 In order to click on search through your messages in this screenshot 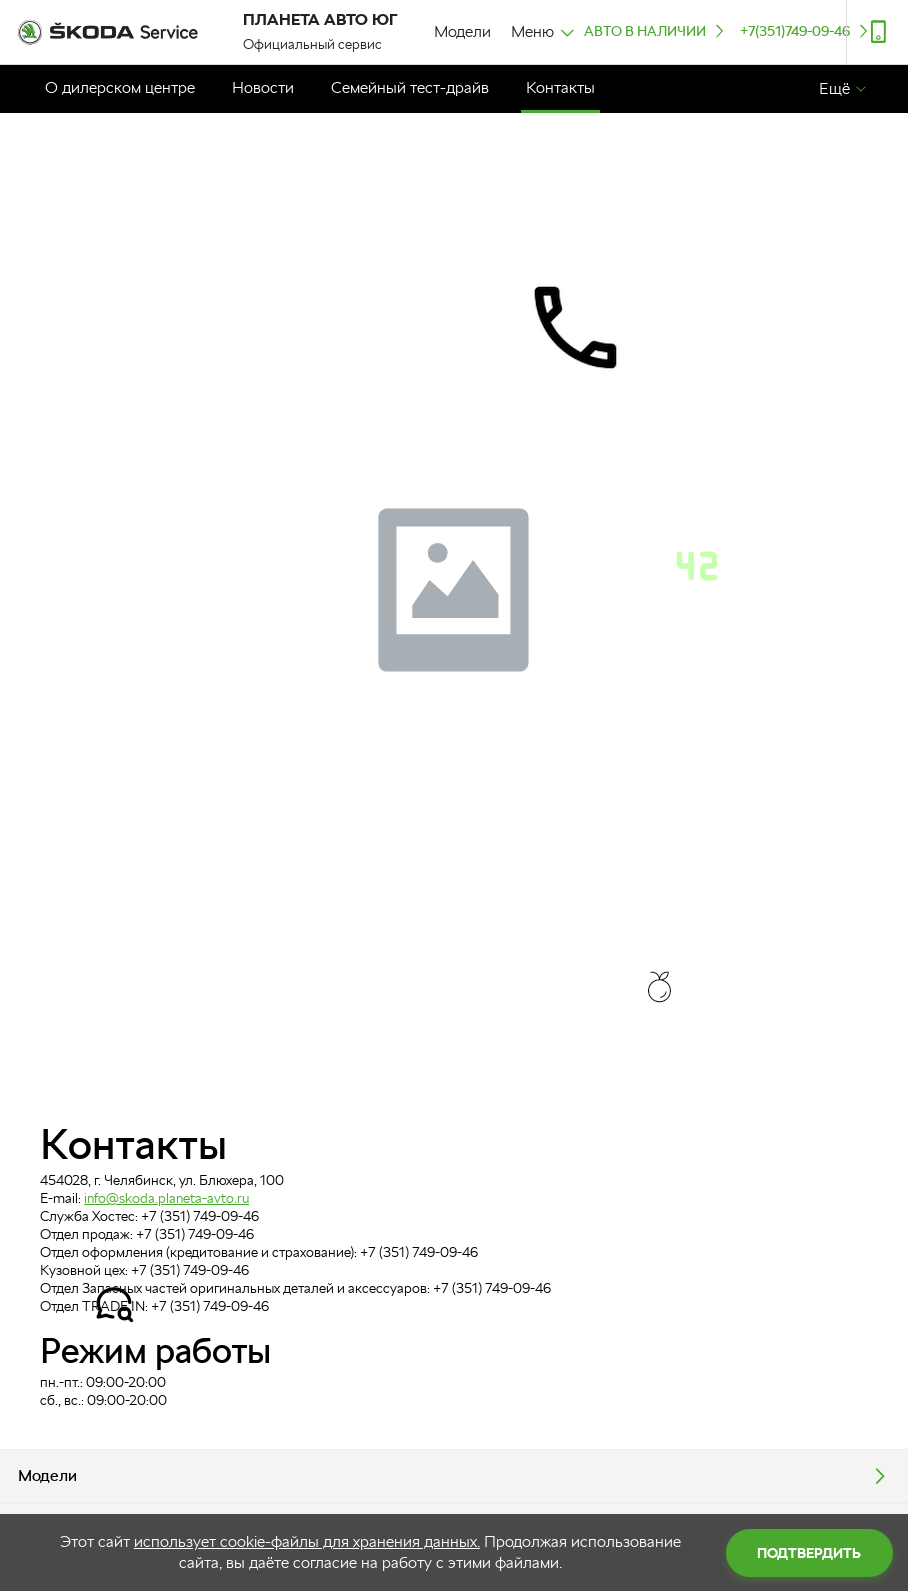, I will do `click(114, 1303)`.